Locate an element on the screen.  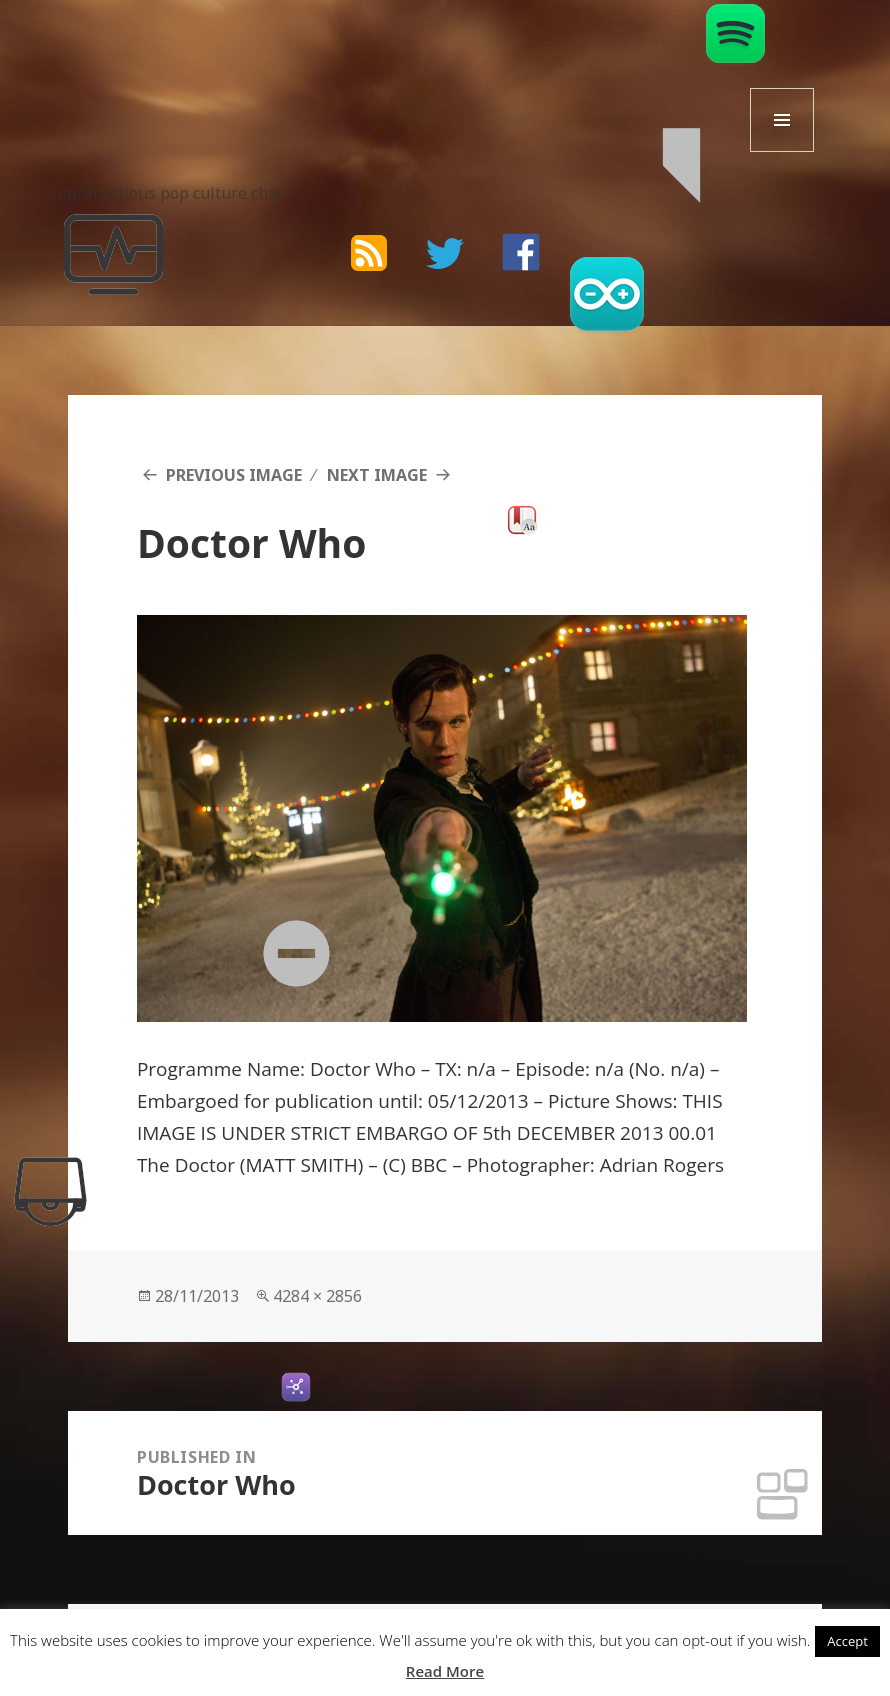
access optical disc drive is located at coordinates (50, 1189).